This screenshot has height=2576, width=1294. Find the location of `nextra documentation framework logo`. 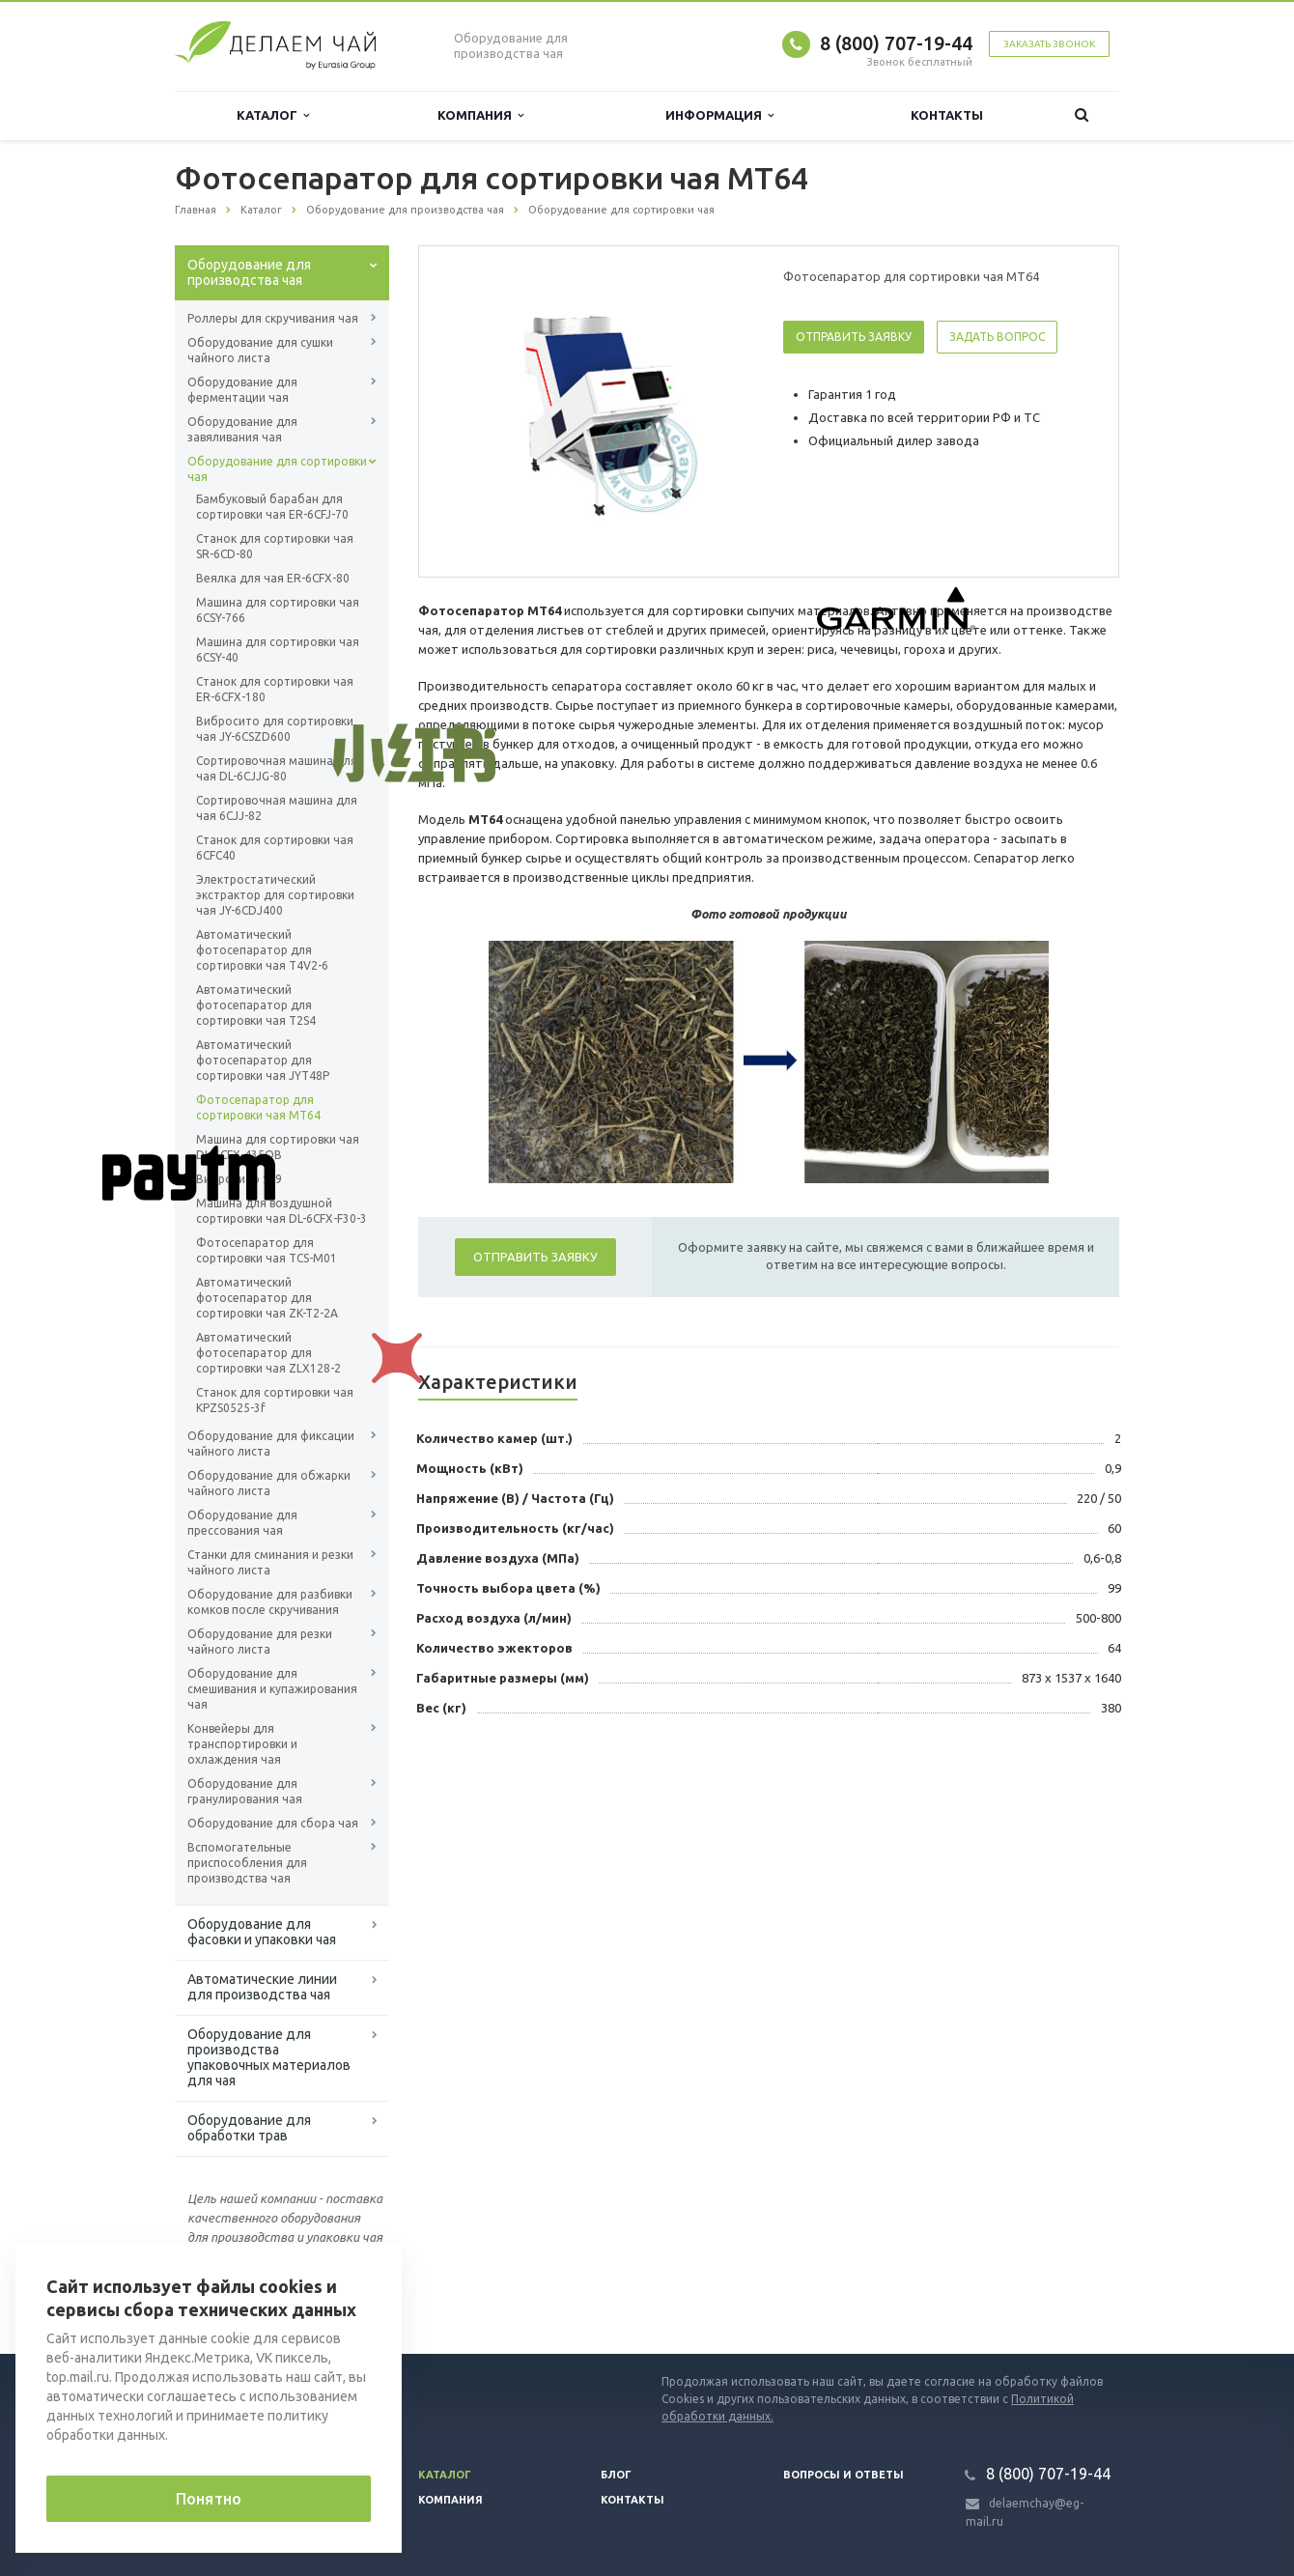

nextra documentation framework logo is located at coordinates (397, 1358).